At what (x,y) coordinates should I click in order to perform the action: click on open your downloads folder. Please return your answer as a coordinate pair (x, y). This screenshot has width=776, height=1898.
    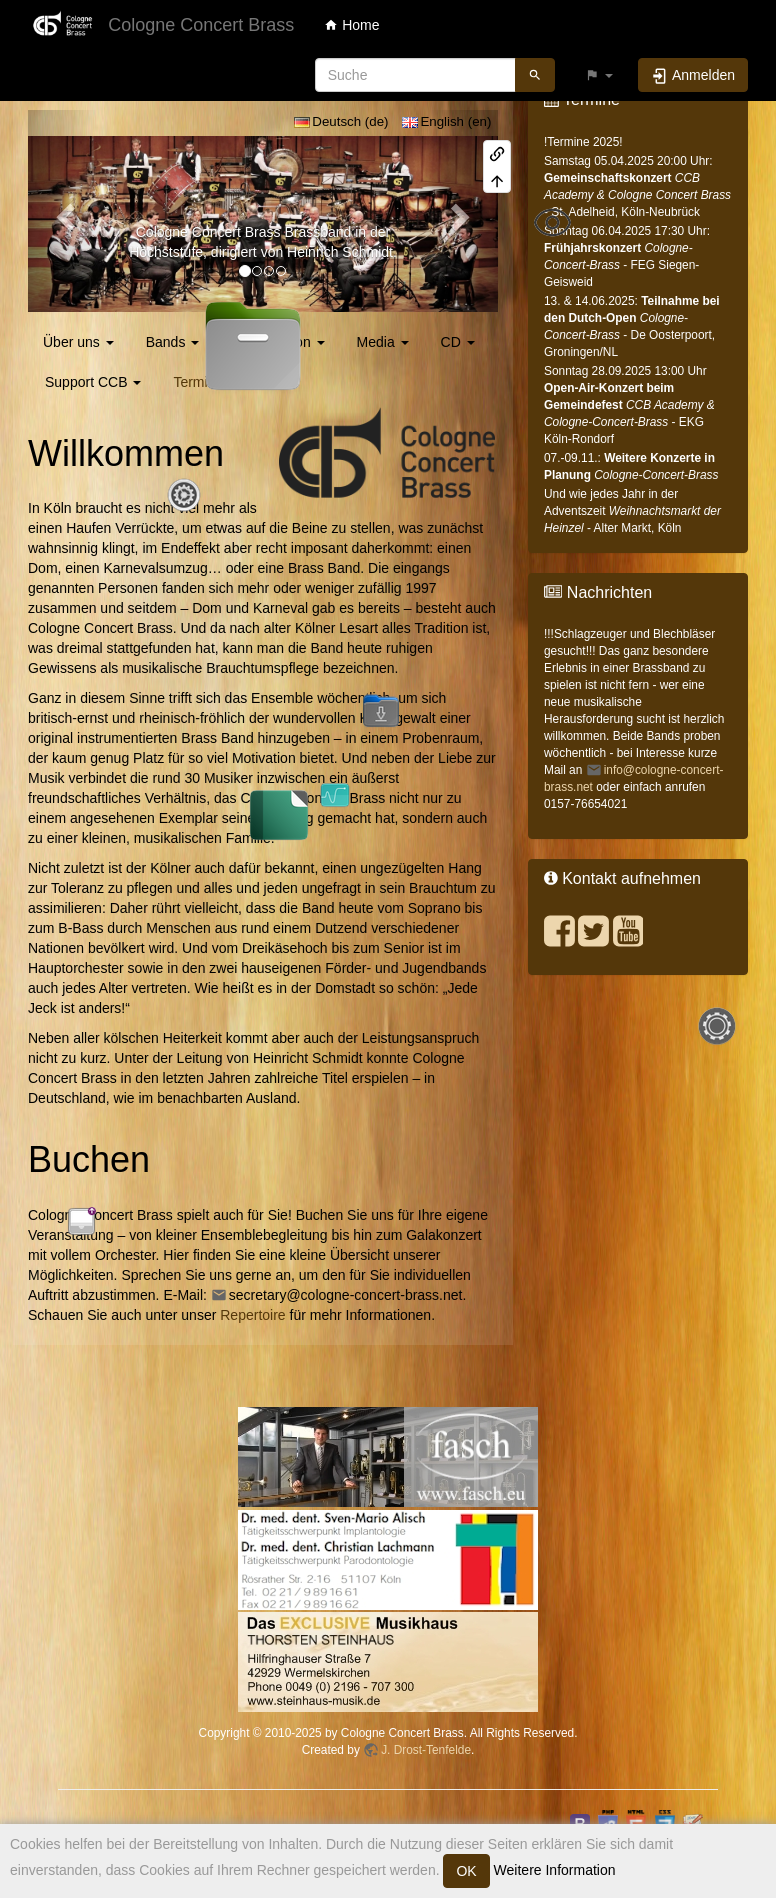
    Looking at the image, I should click on (381, 710).